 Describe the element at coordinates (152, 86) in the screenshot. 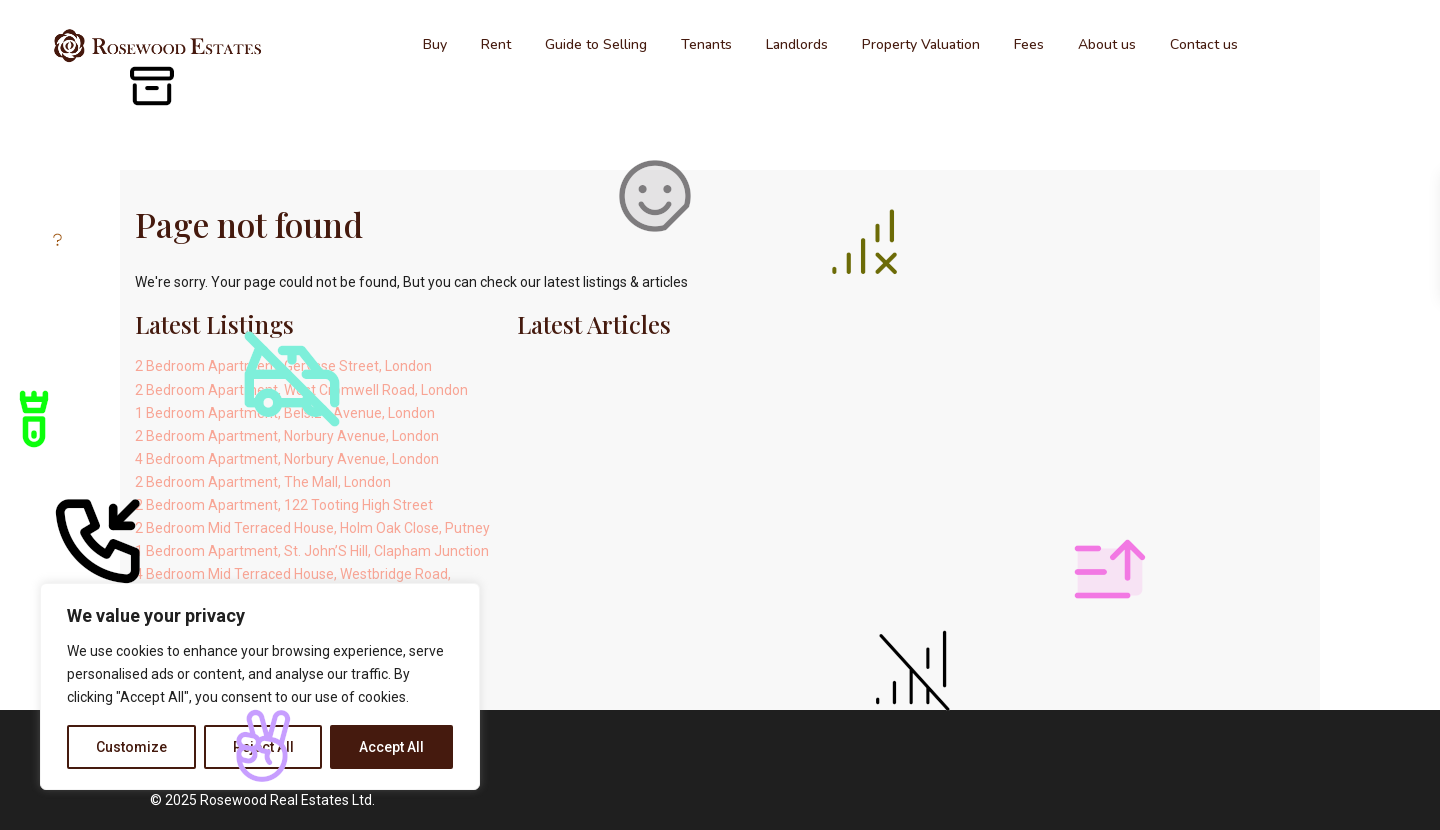

I see `archive selected items` at that location.